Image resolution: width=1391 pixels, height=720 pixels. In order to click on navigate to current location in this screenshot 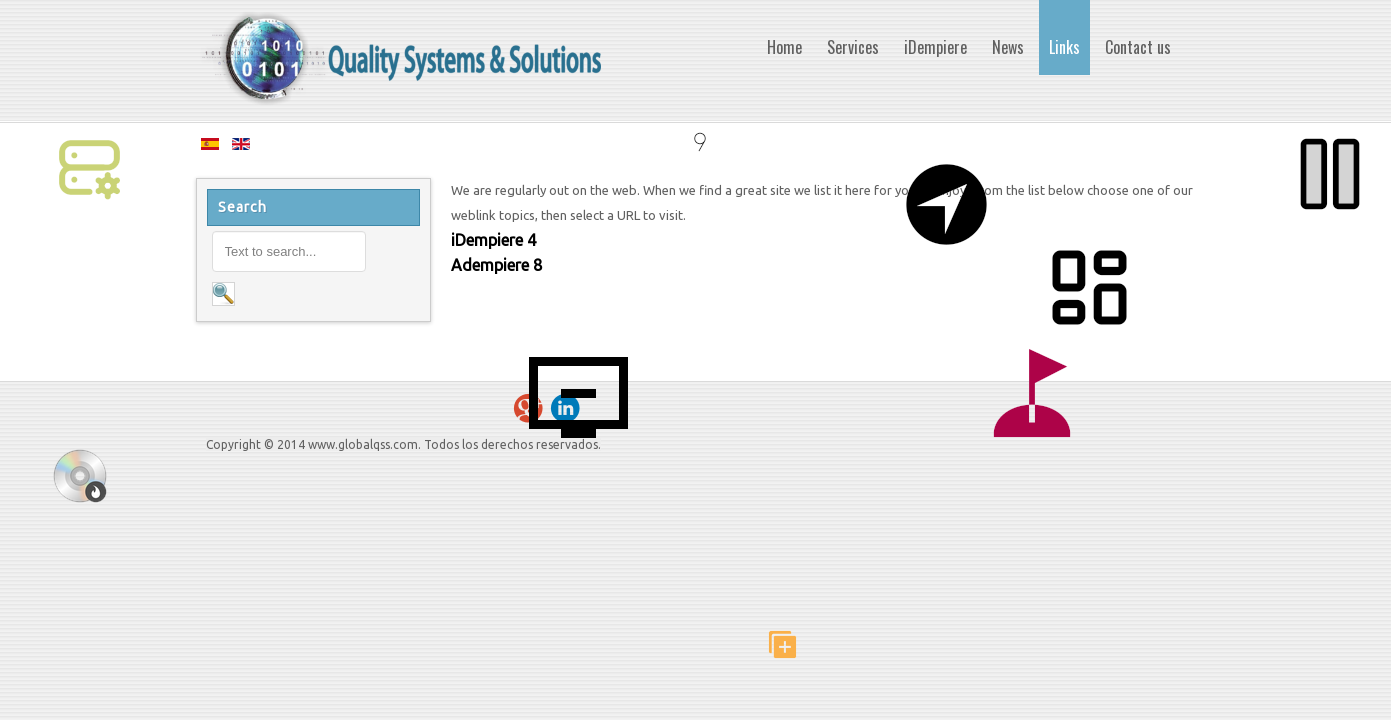, I will do `click(946, 204)`.